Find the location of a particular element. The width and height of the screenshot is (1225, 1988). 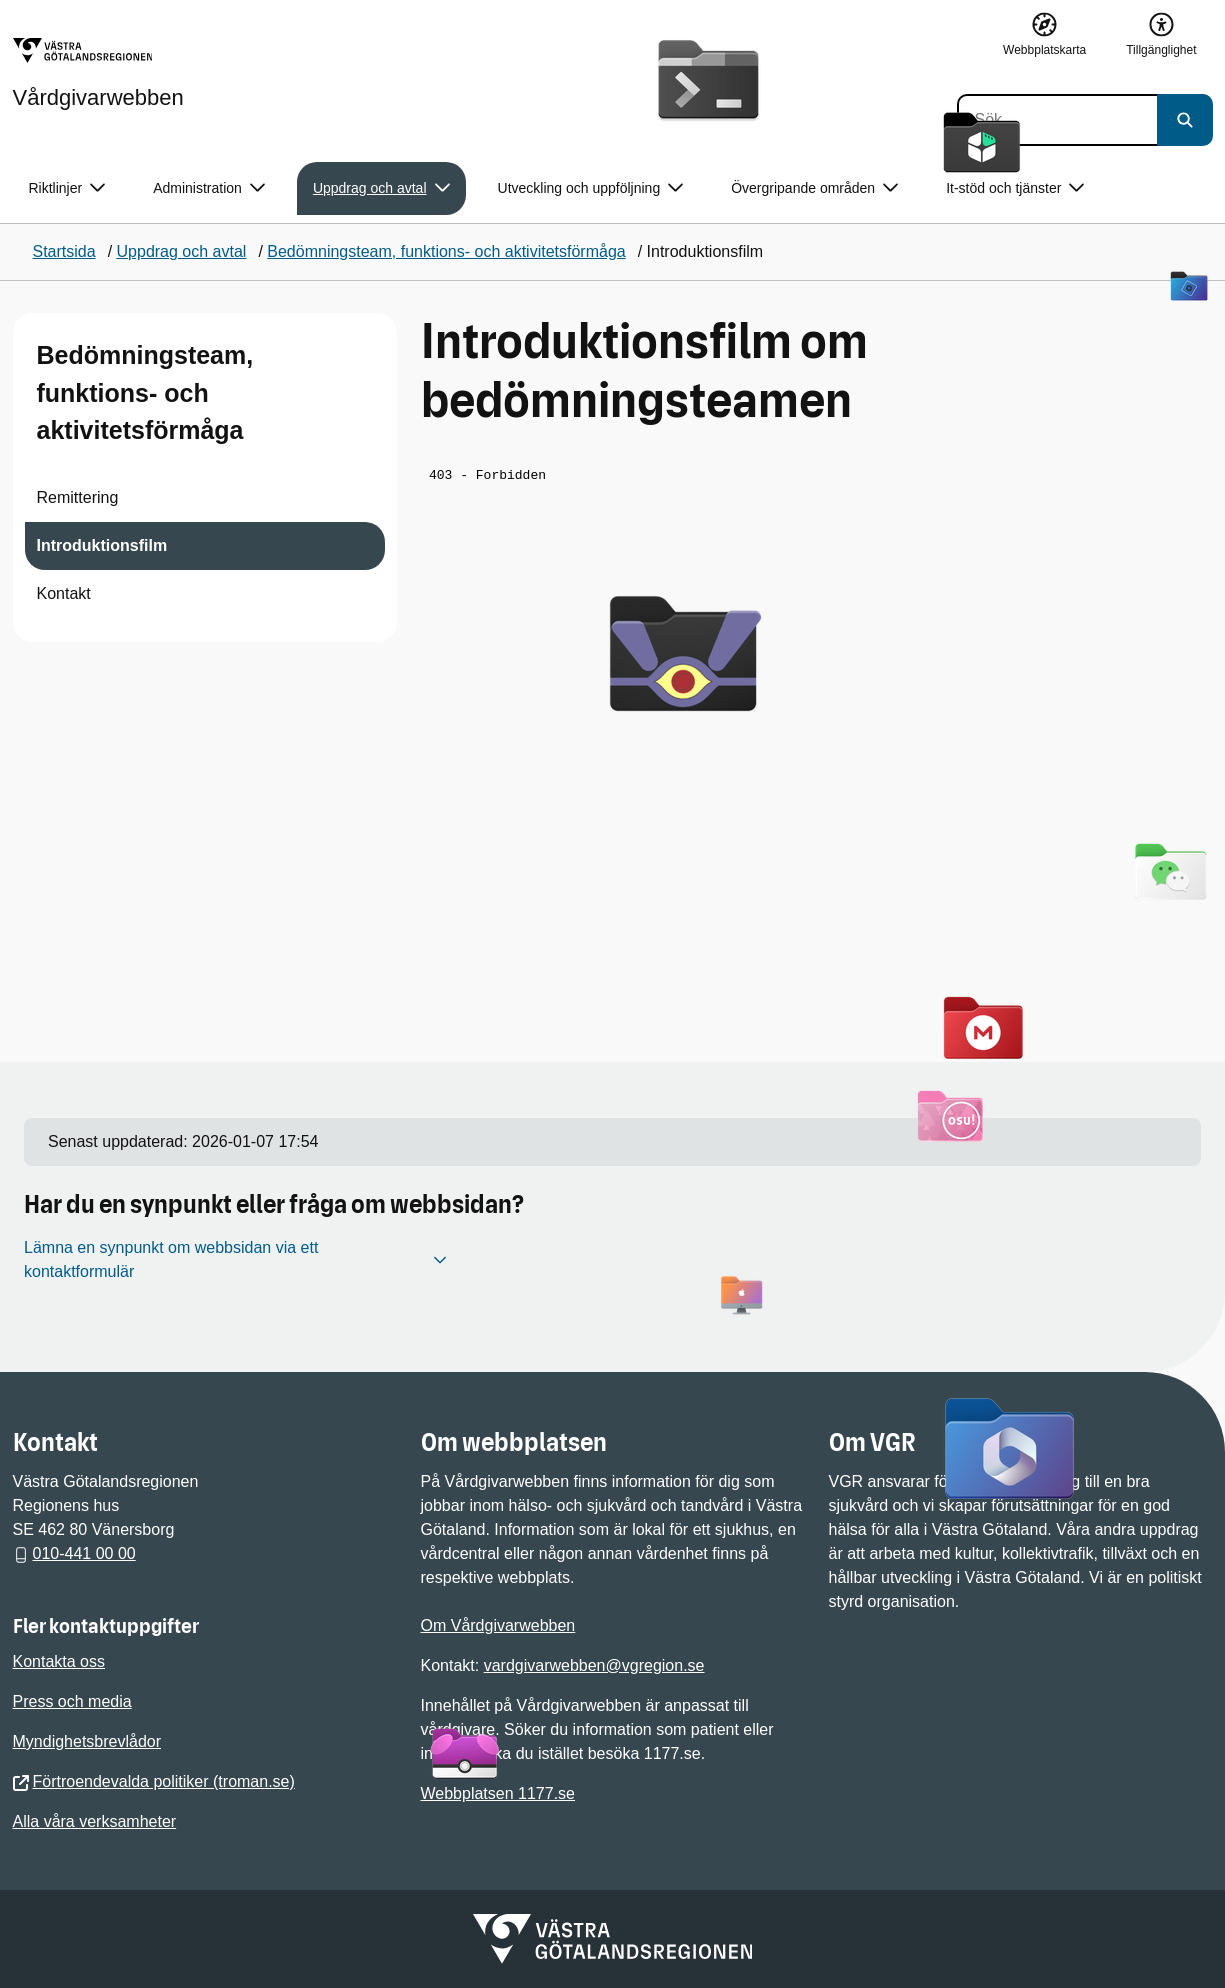

folder containing adobe photoshop elements files is located at coordinates (1189, 287).